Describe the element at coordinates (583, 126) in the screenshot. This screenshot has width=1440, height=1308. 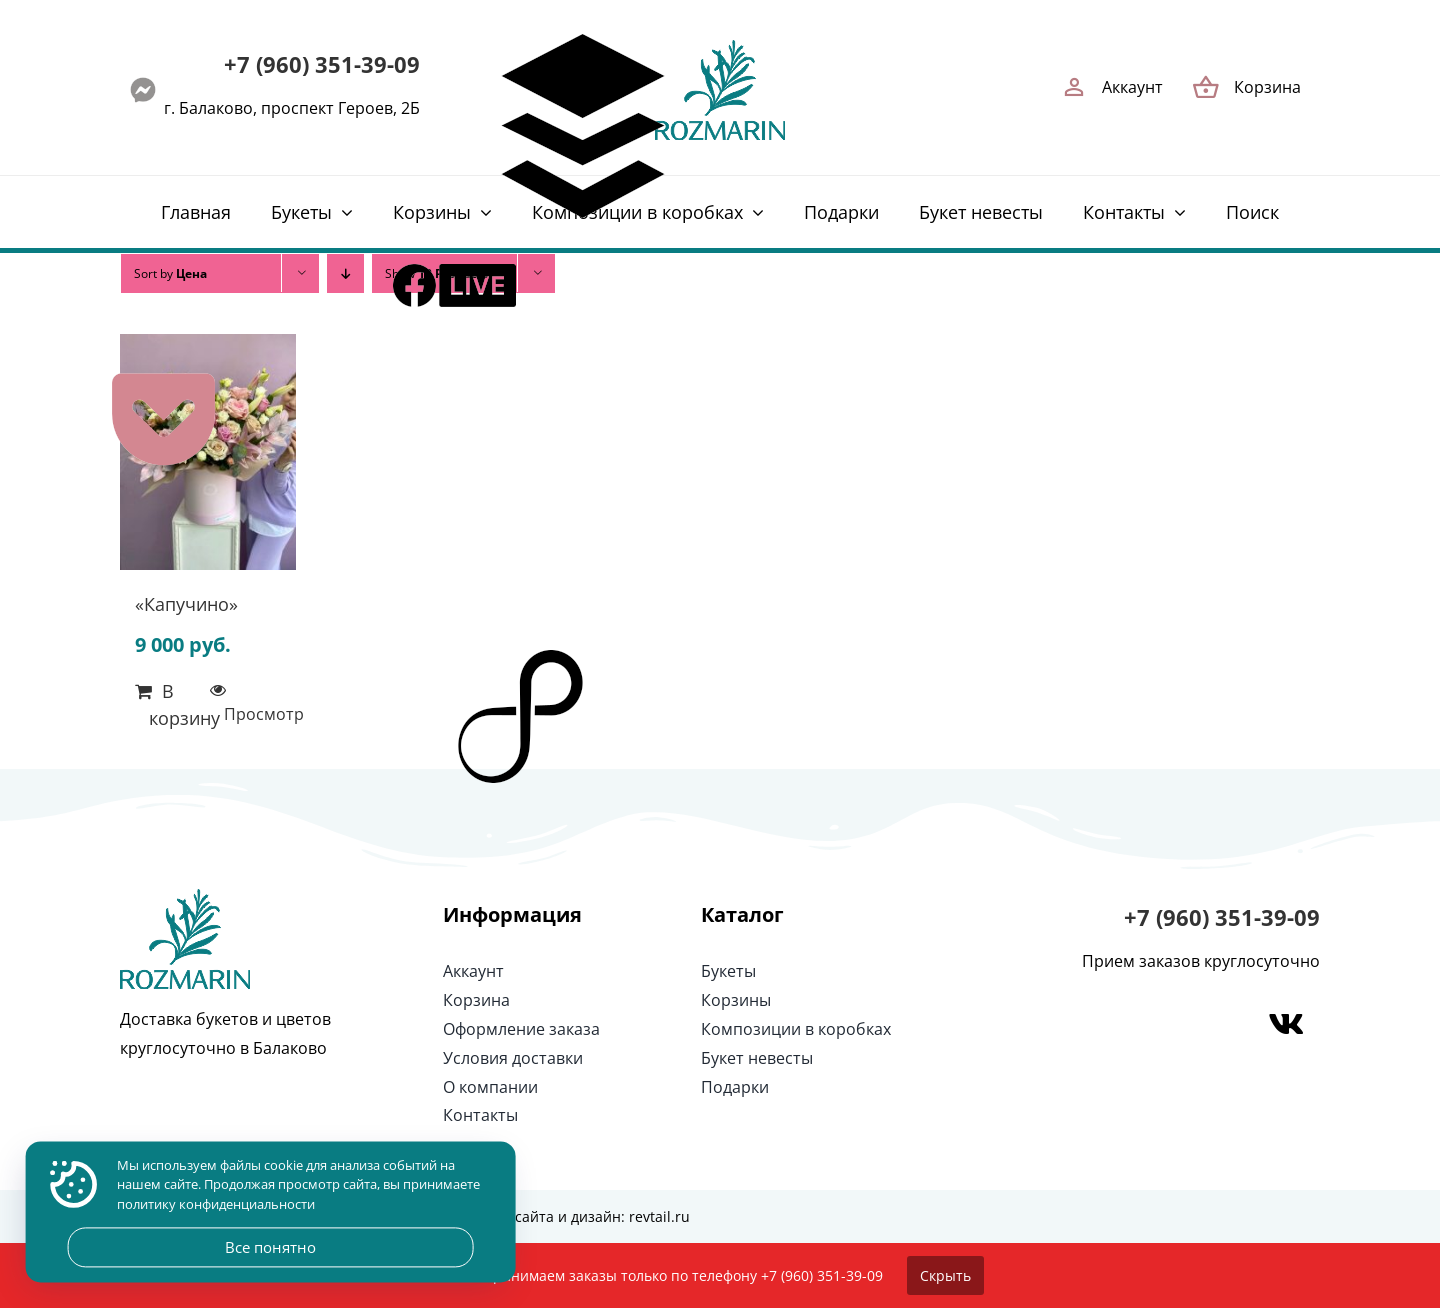
I see `buffer social media management app logo` at that location.